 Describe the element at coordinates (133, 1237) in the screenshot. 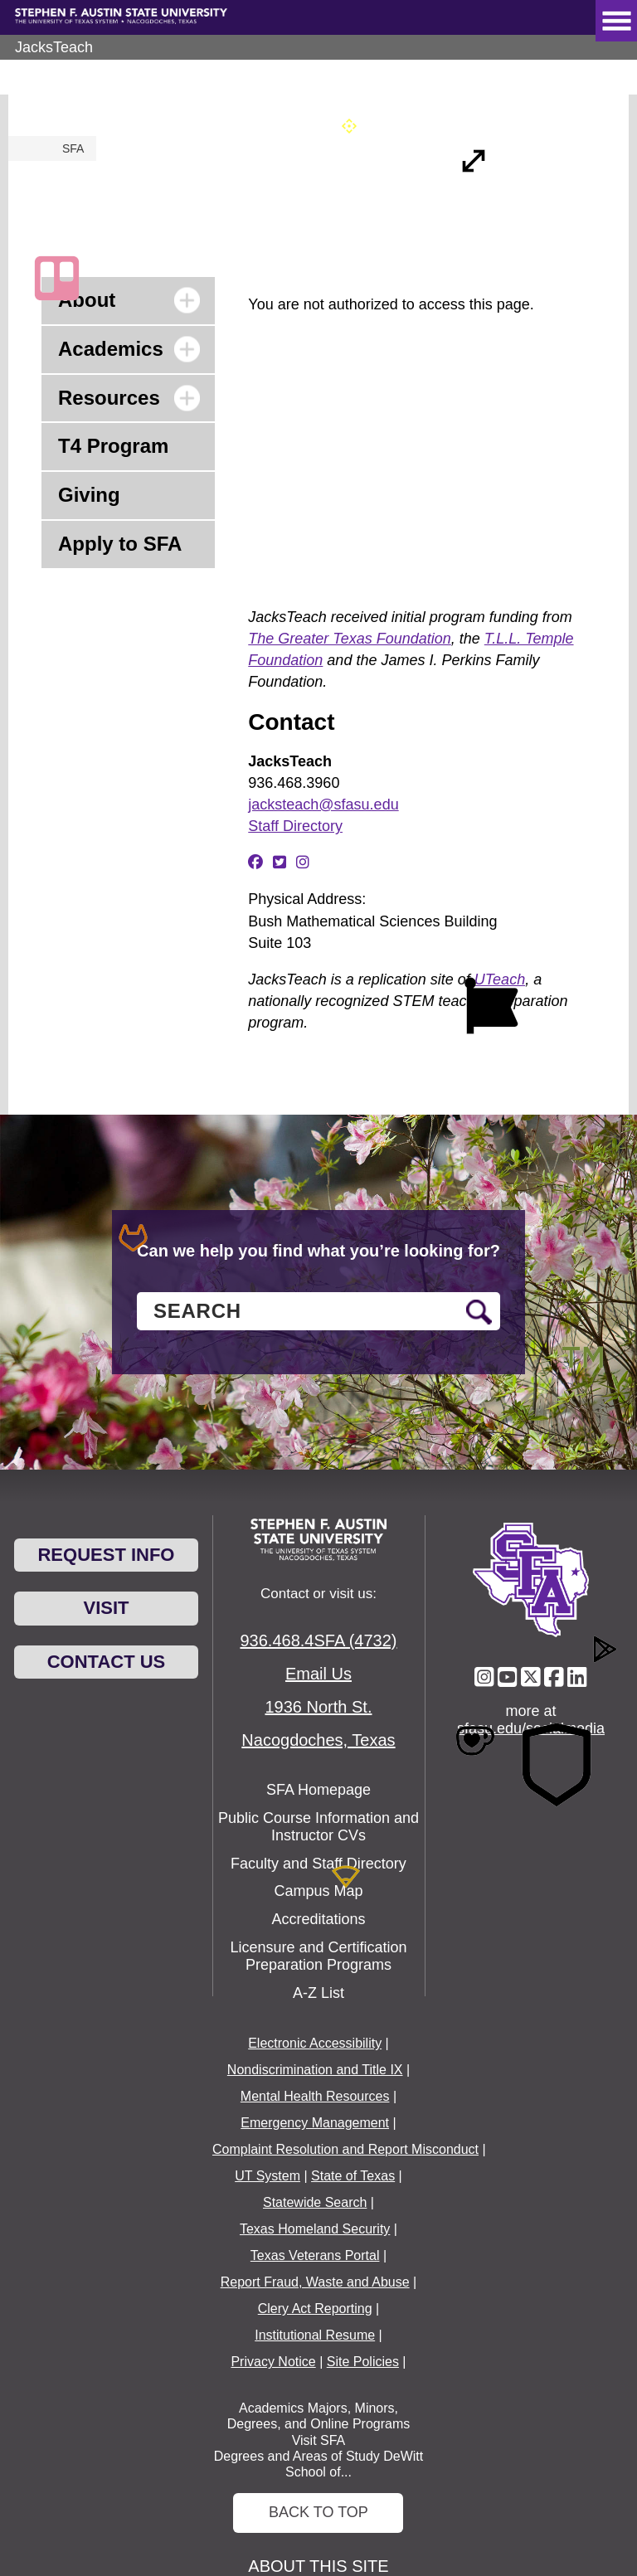

I see `open GitLab repository` at that location.